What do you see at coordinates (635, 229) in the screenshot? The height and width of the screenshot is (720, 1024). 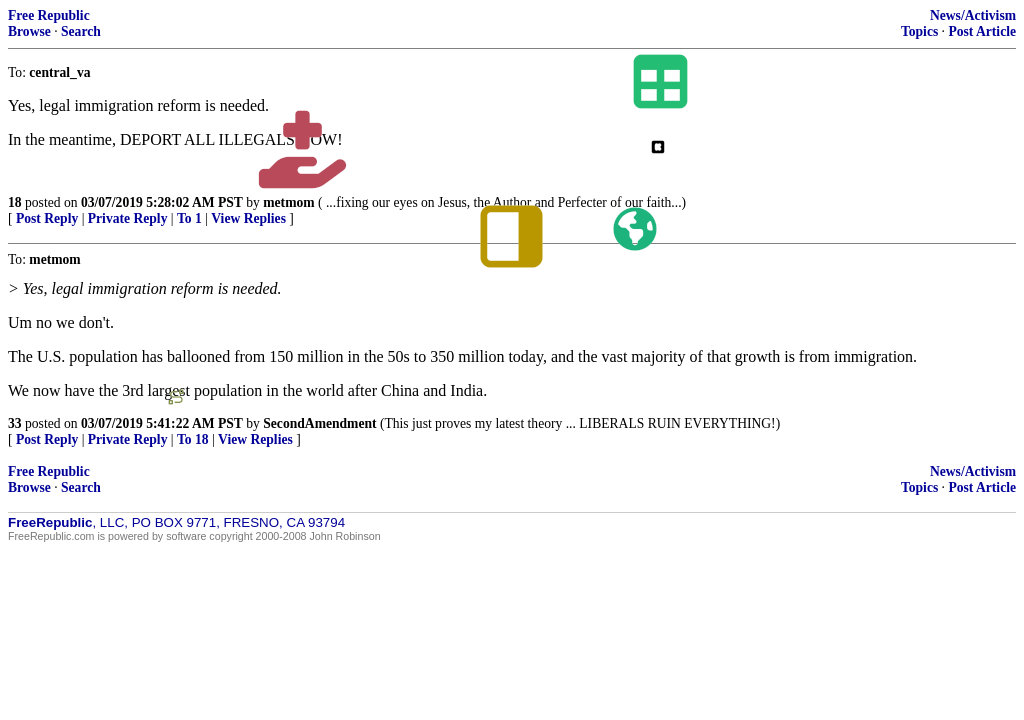 I see `switch to global or worldwide view` at bounding box center [635, 229].